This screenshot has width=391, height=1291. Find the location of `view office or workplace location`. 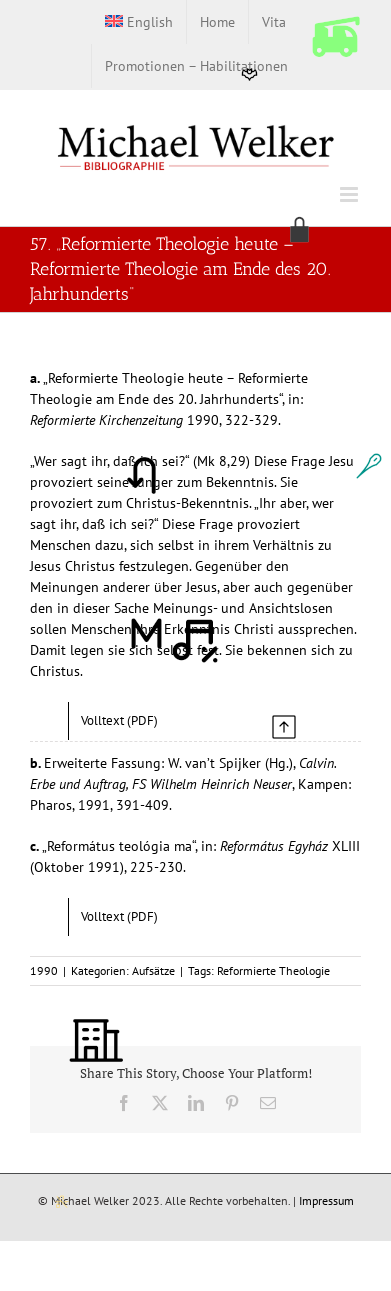

view office or workplace location is located at coordinates (94, 1040).